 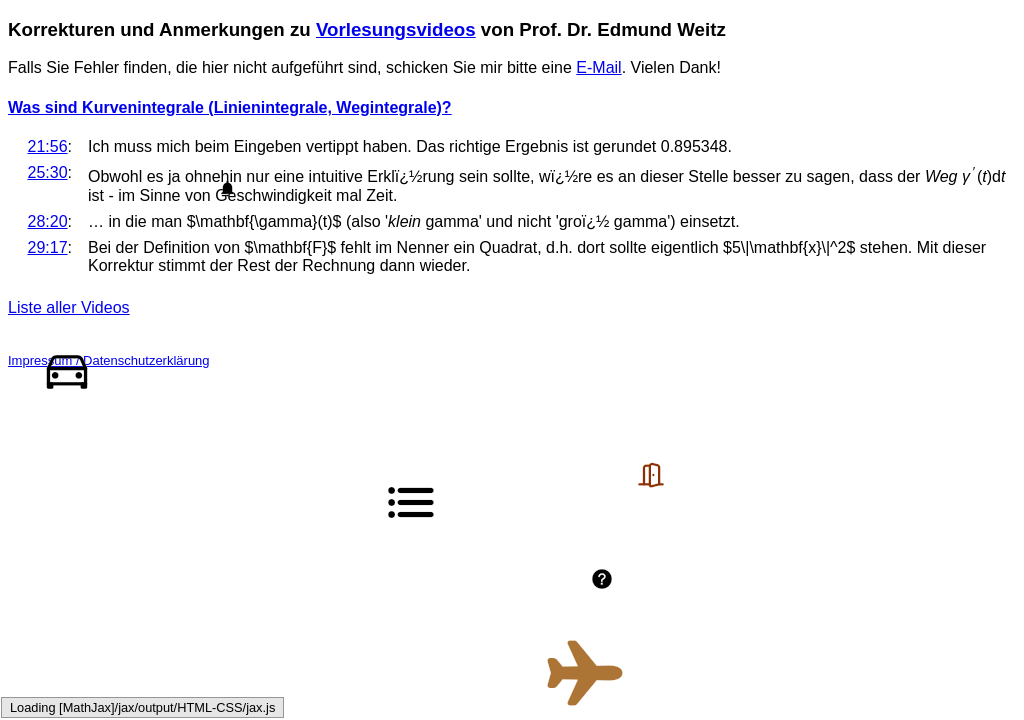 I want to click on access help or support, so click(x=602, y=579).